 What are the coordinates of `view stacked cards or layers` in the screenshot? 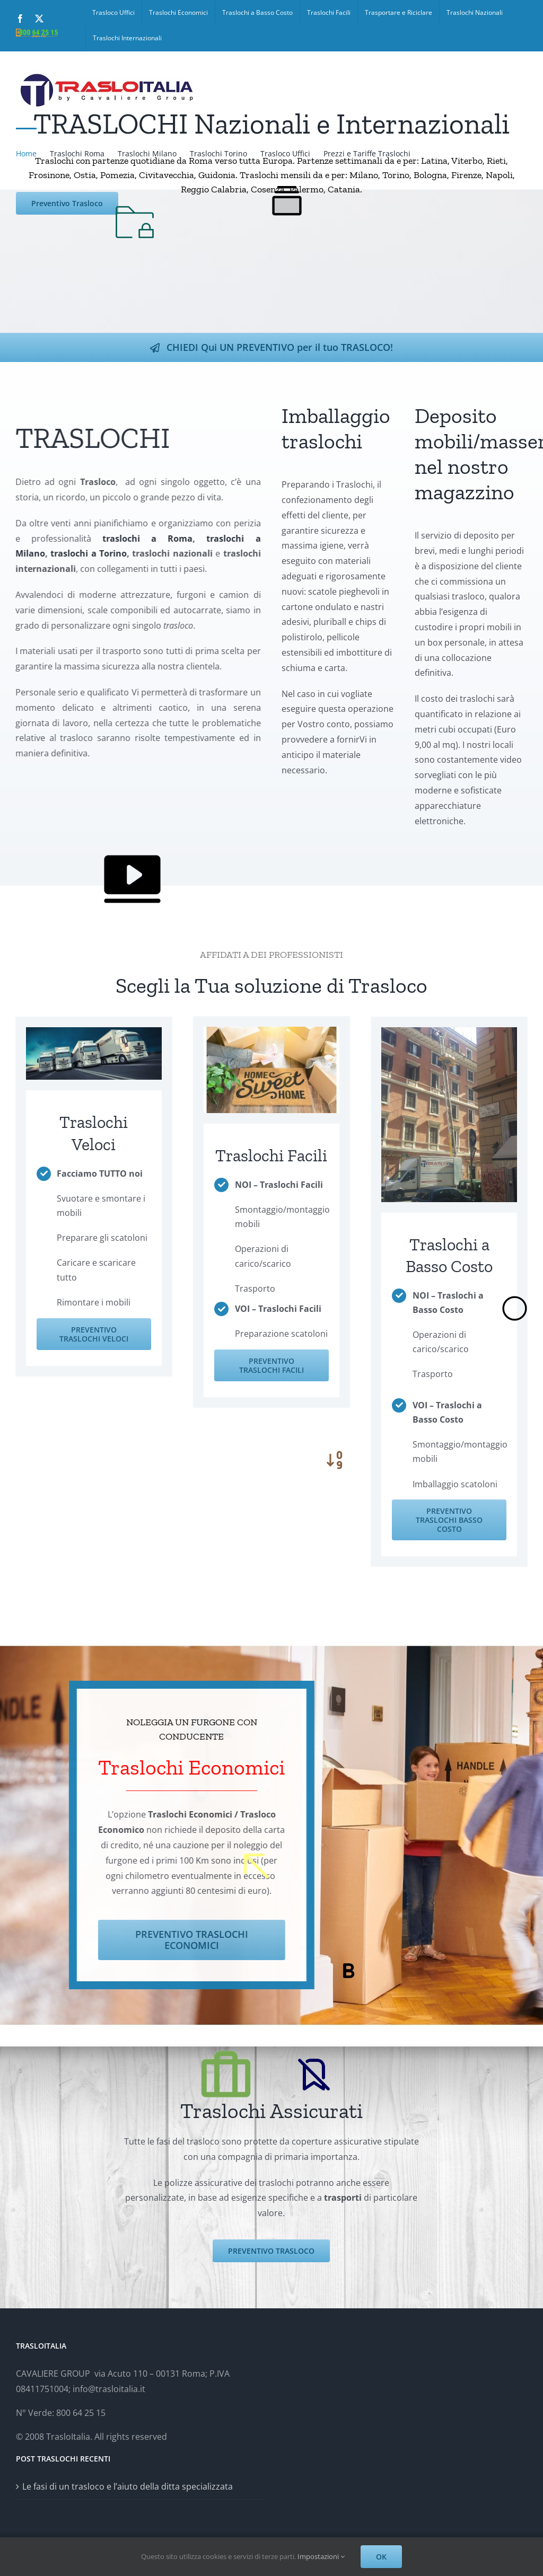 It's located at (287, 202).